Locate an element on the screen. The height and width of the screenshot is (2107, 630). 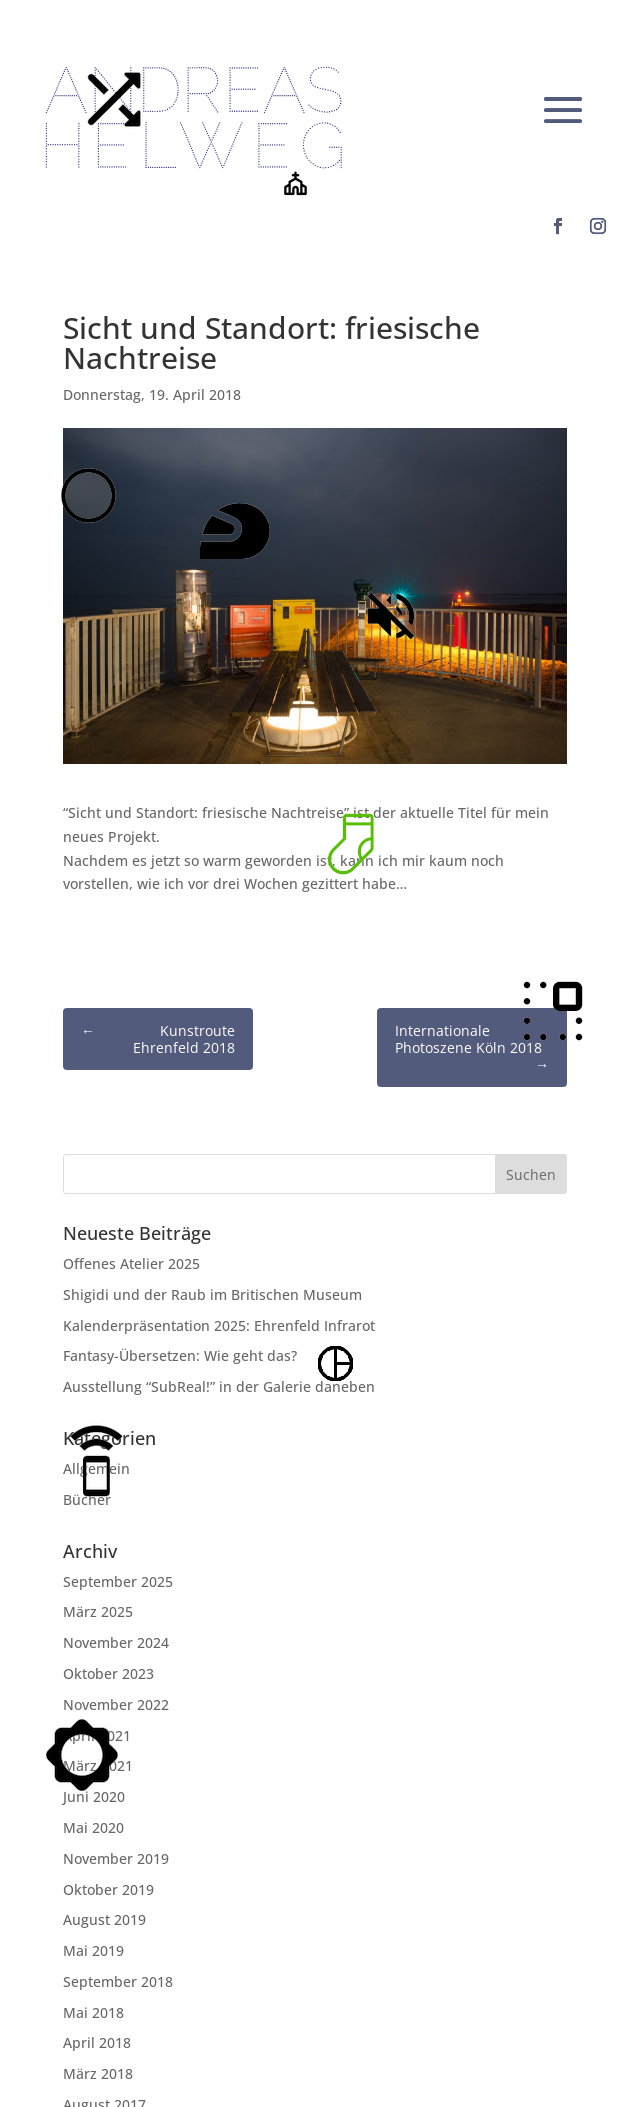
reduce screen brightness is located at coordinates (82, 1755).